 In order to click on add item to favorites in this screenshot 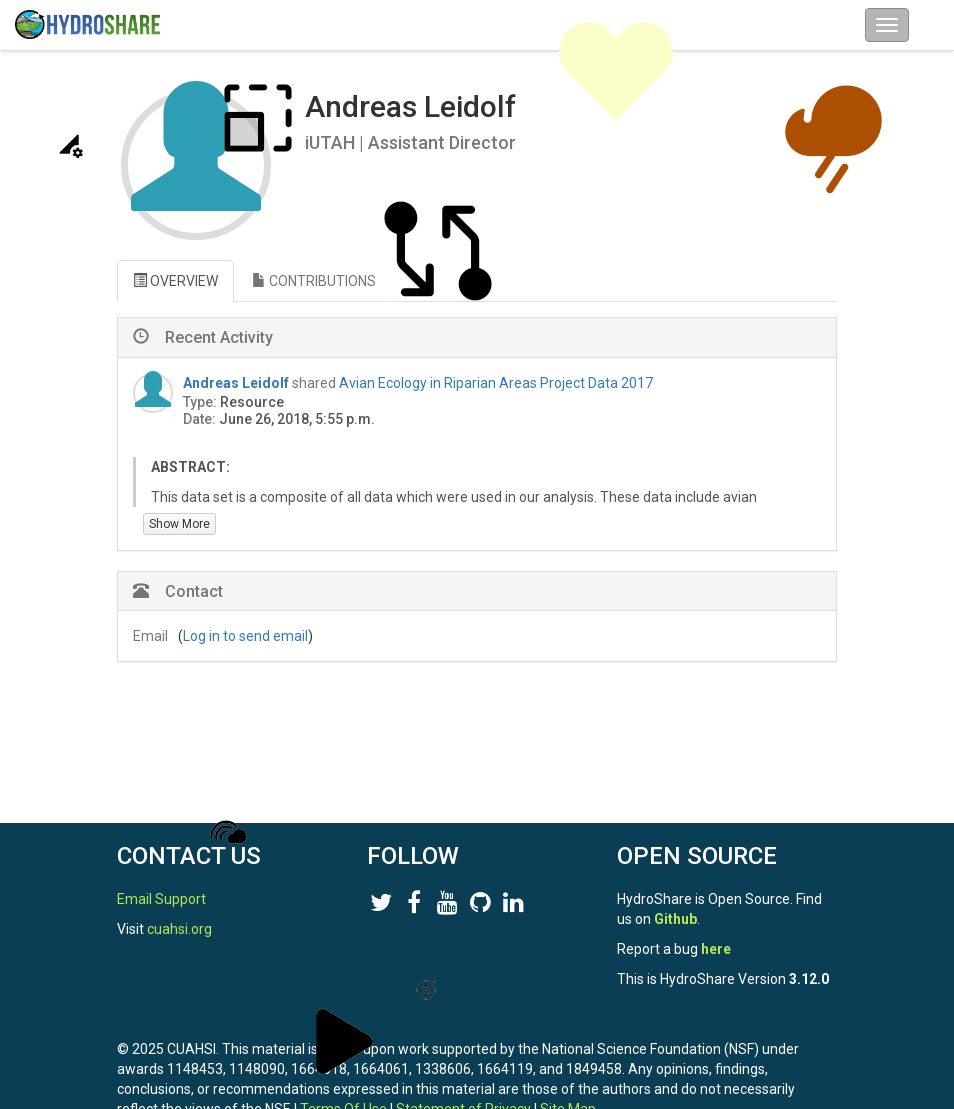, I will do `click(616, 67)`.